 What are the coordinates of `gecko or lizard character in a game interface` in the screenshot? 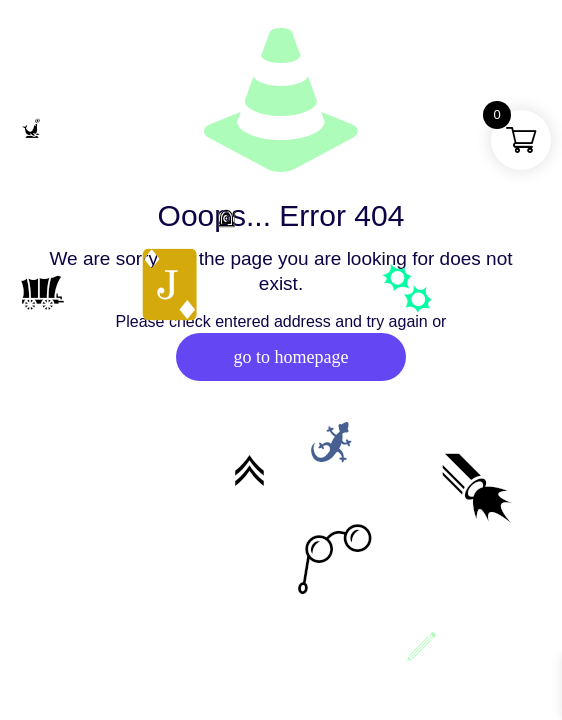 It's located at (331, 442).